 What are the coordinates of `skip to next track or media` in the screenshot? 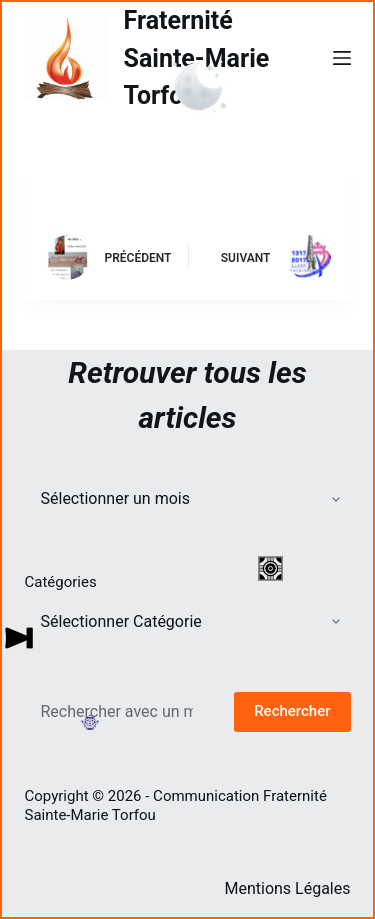 It's located at (19, 638).